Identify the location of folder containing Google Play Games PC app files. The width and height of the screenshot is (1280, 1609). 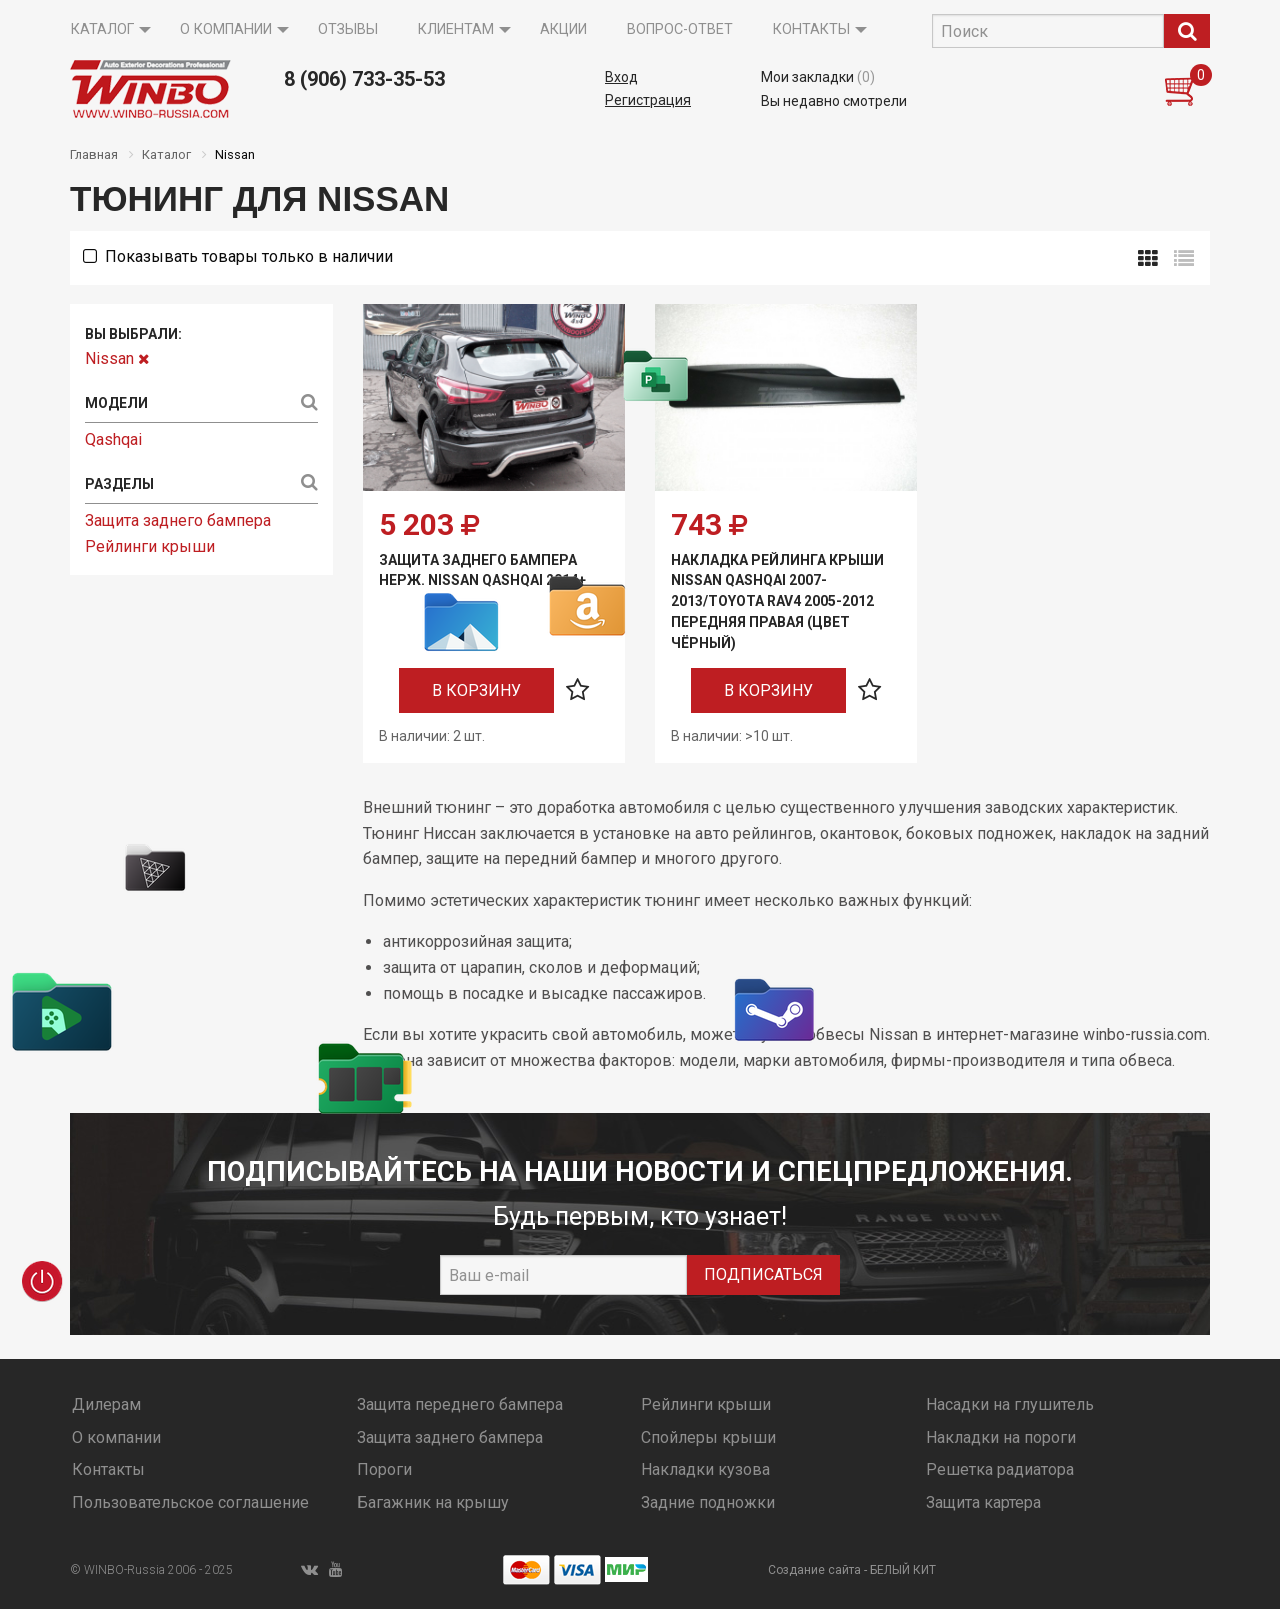
(61, 1014).